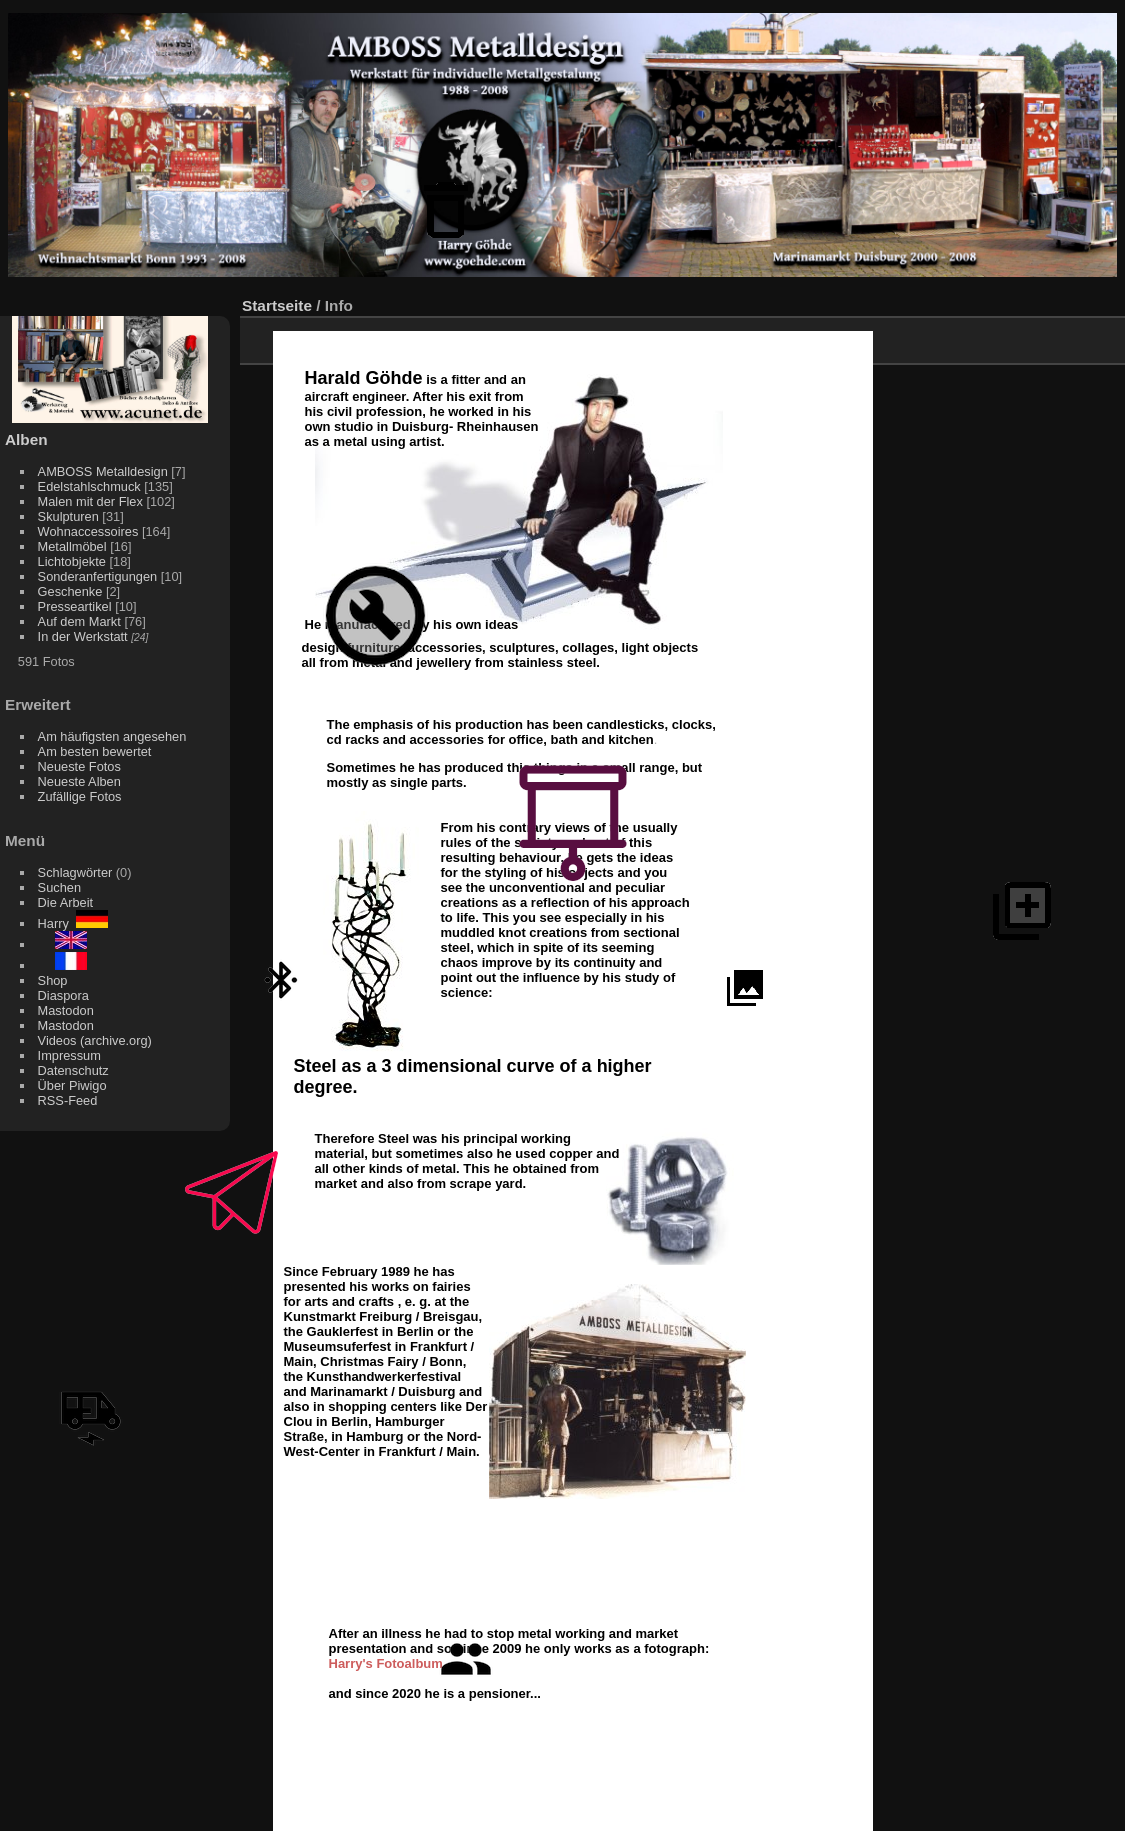 Image resolution: width=1125 pixels, height=1831 pixels. I want to click on delete selected item, so click(446, 210).